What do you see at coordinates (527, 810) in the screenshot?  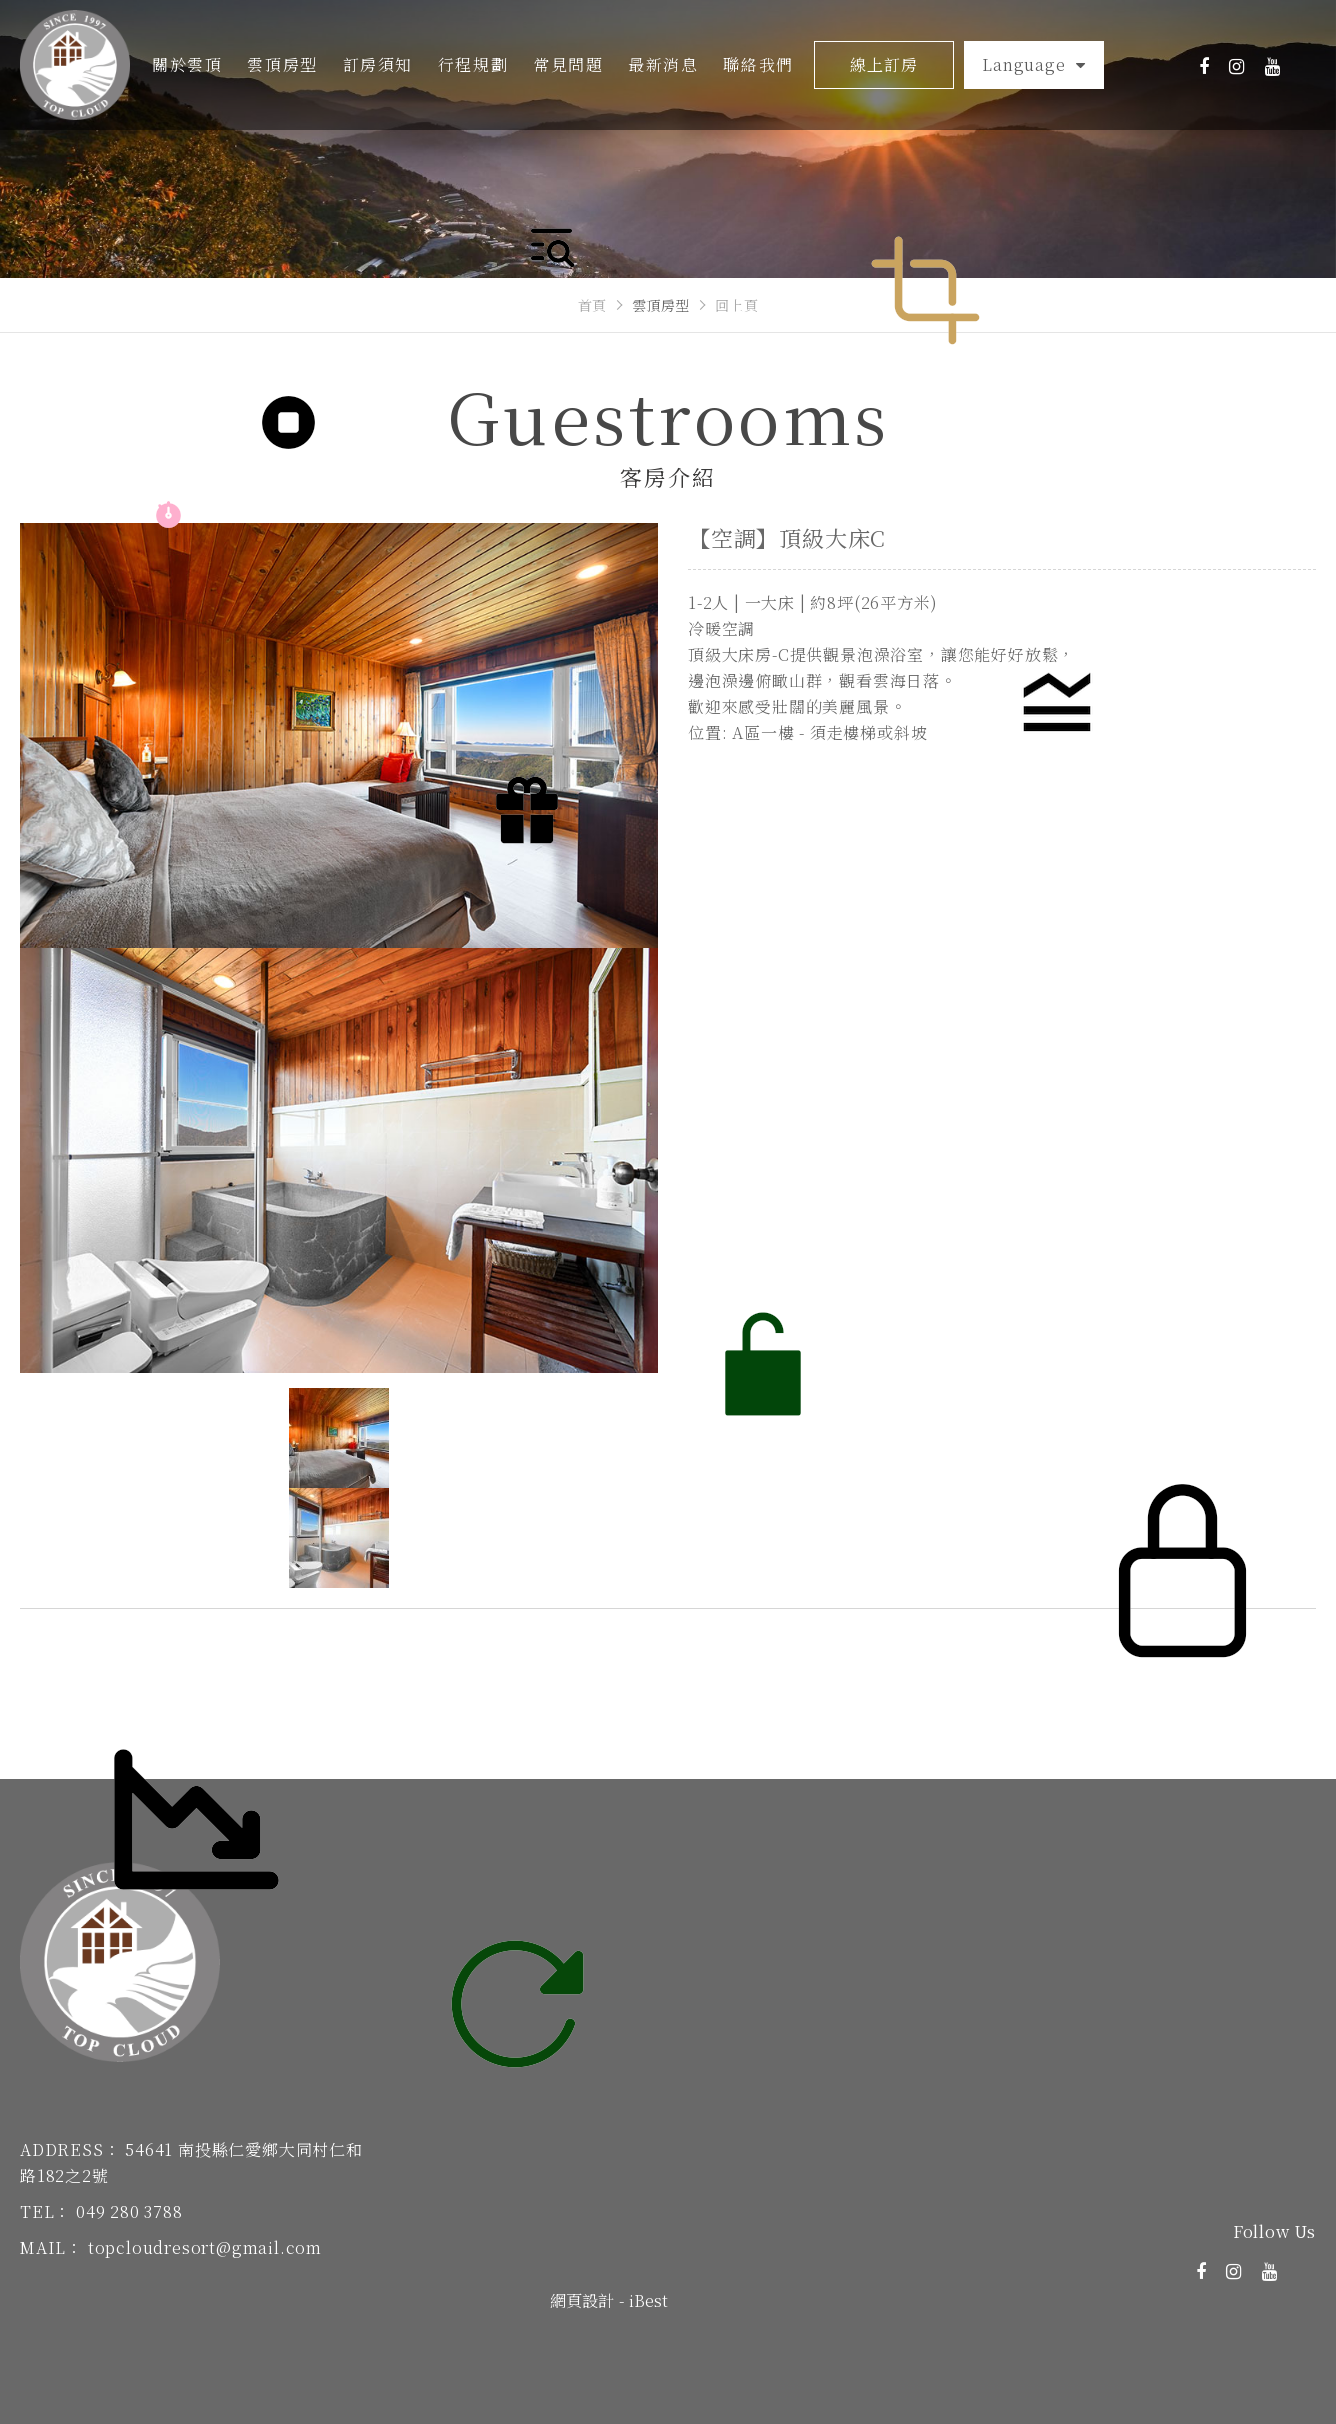 I see `access gifts or rewards` at bounding box center [527, 810].